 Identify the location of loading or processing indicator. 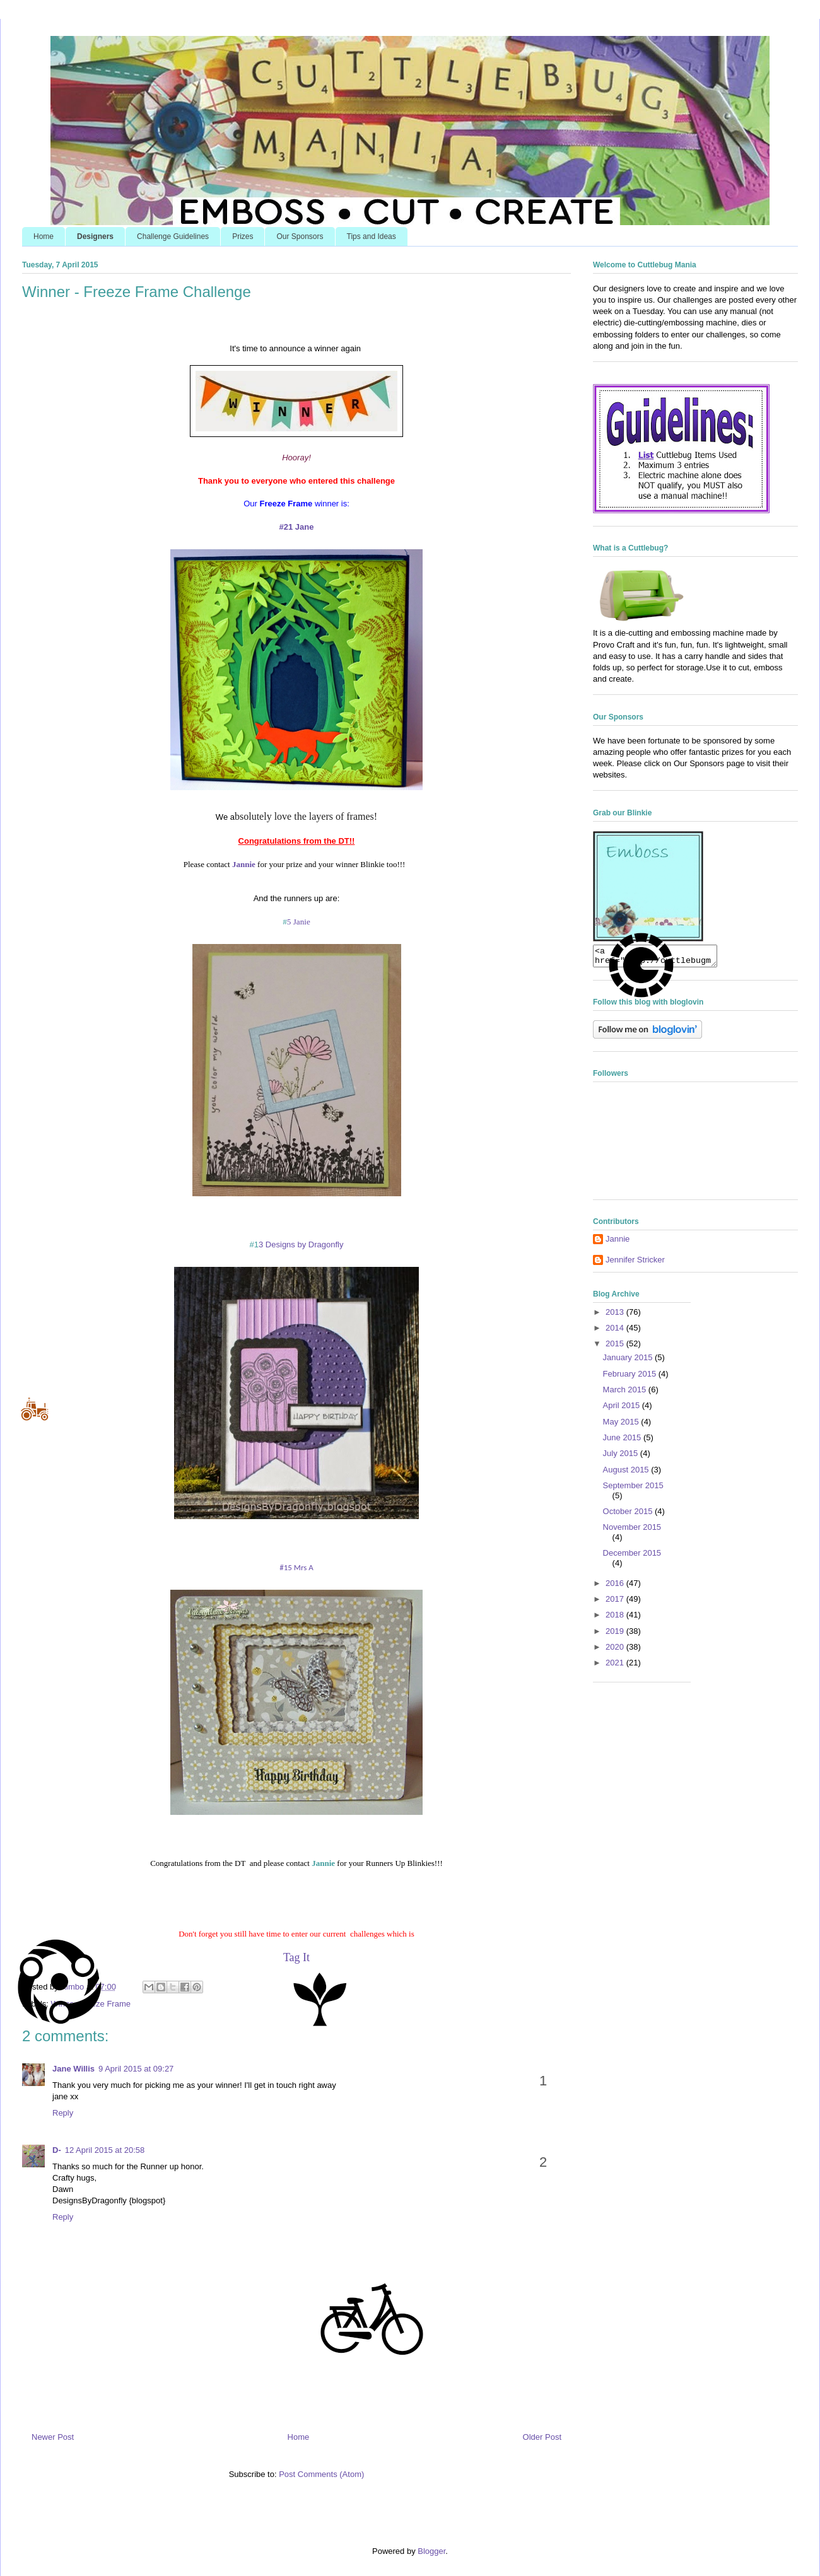
(641, 965).